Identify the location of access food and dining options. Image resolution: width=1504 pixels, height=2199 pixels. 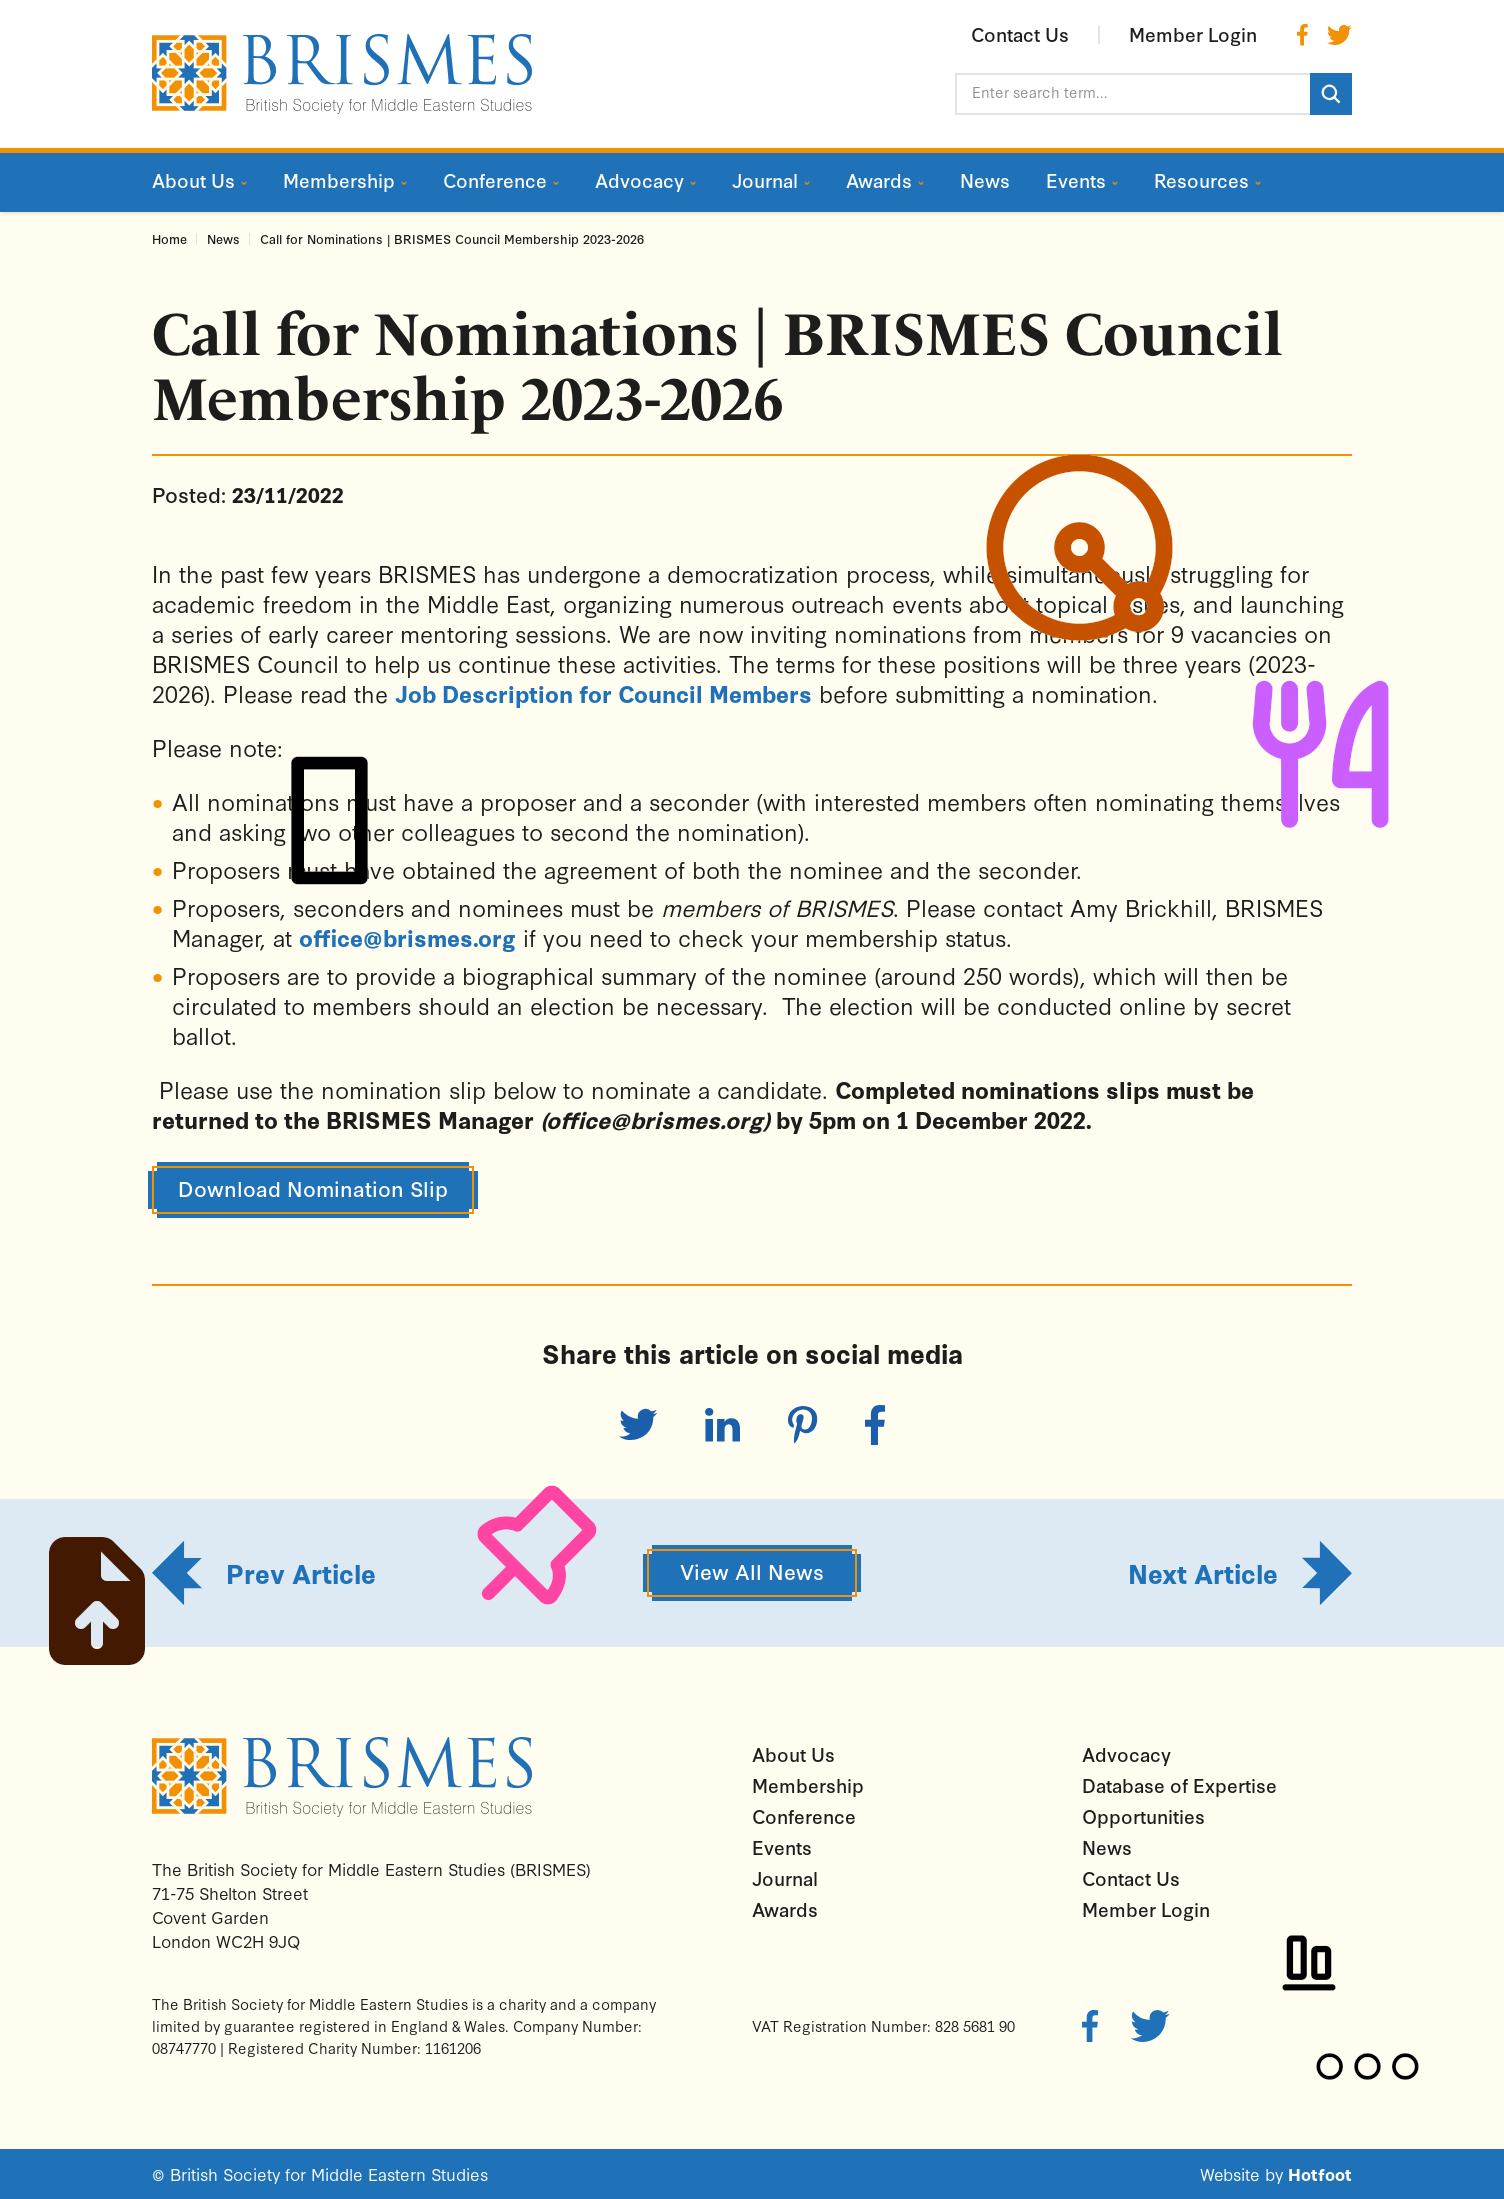
(1323, 751).